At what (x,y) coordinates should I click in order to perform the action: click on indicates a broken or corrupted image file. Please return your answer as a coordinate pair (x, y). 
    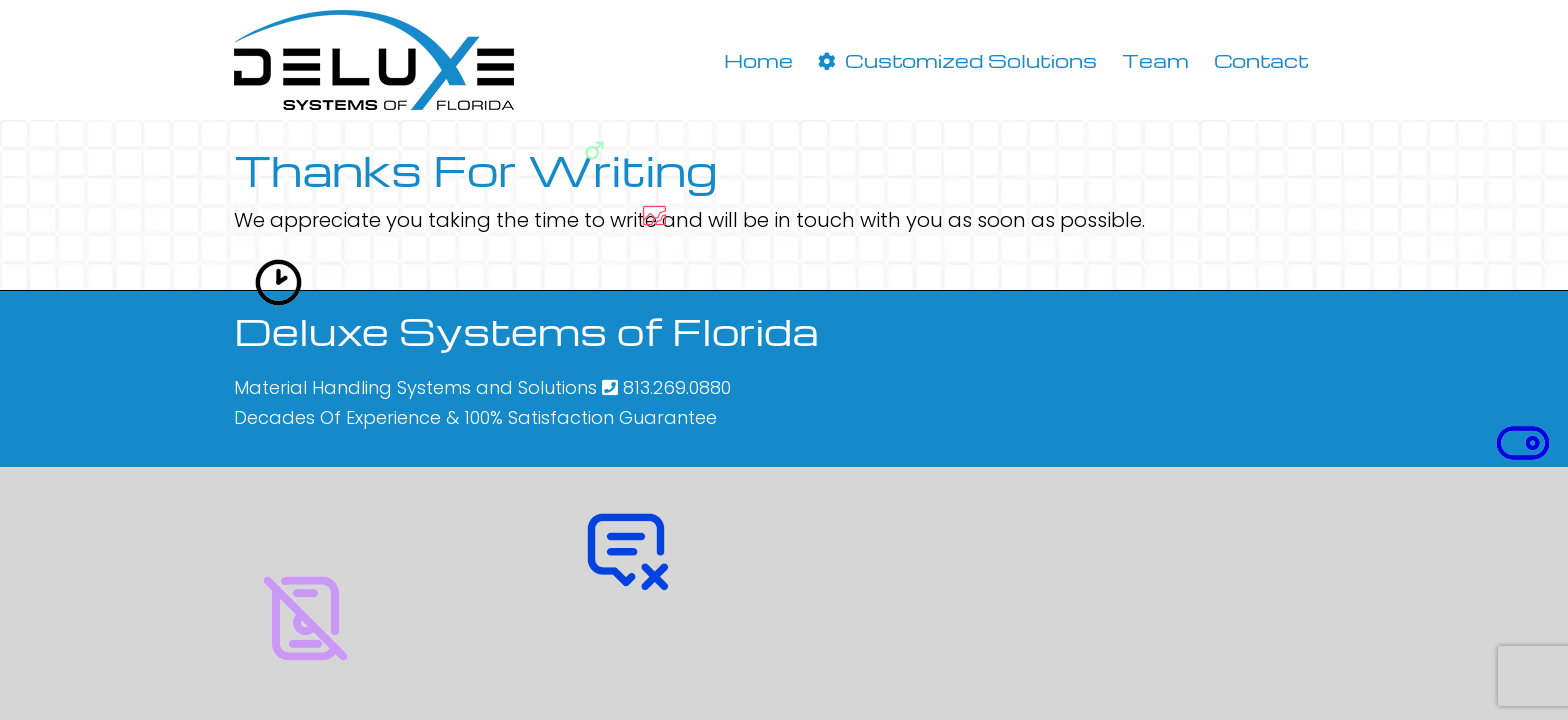
    Looking at the image, I should click on (654, 215).